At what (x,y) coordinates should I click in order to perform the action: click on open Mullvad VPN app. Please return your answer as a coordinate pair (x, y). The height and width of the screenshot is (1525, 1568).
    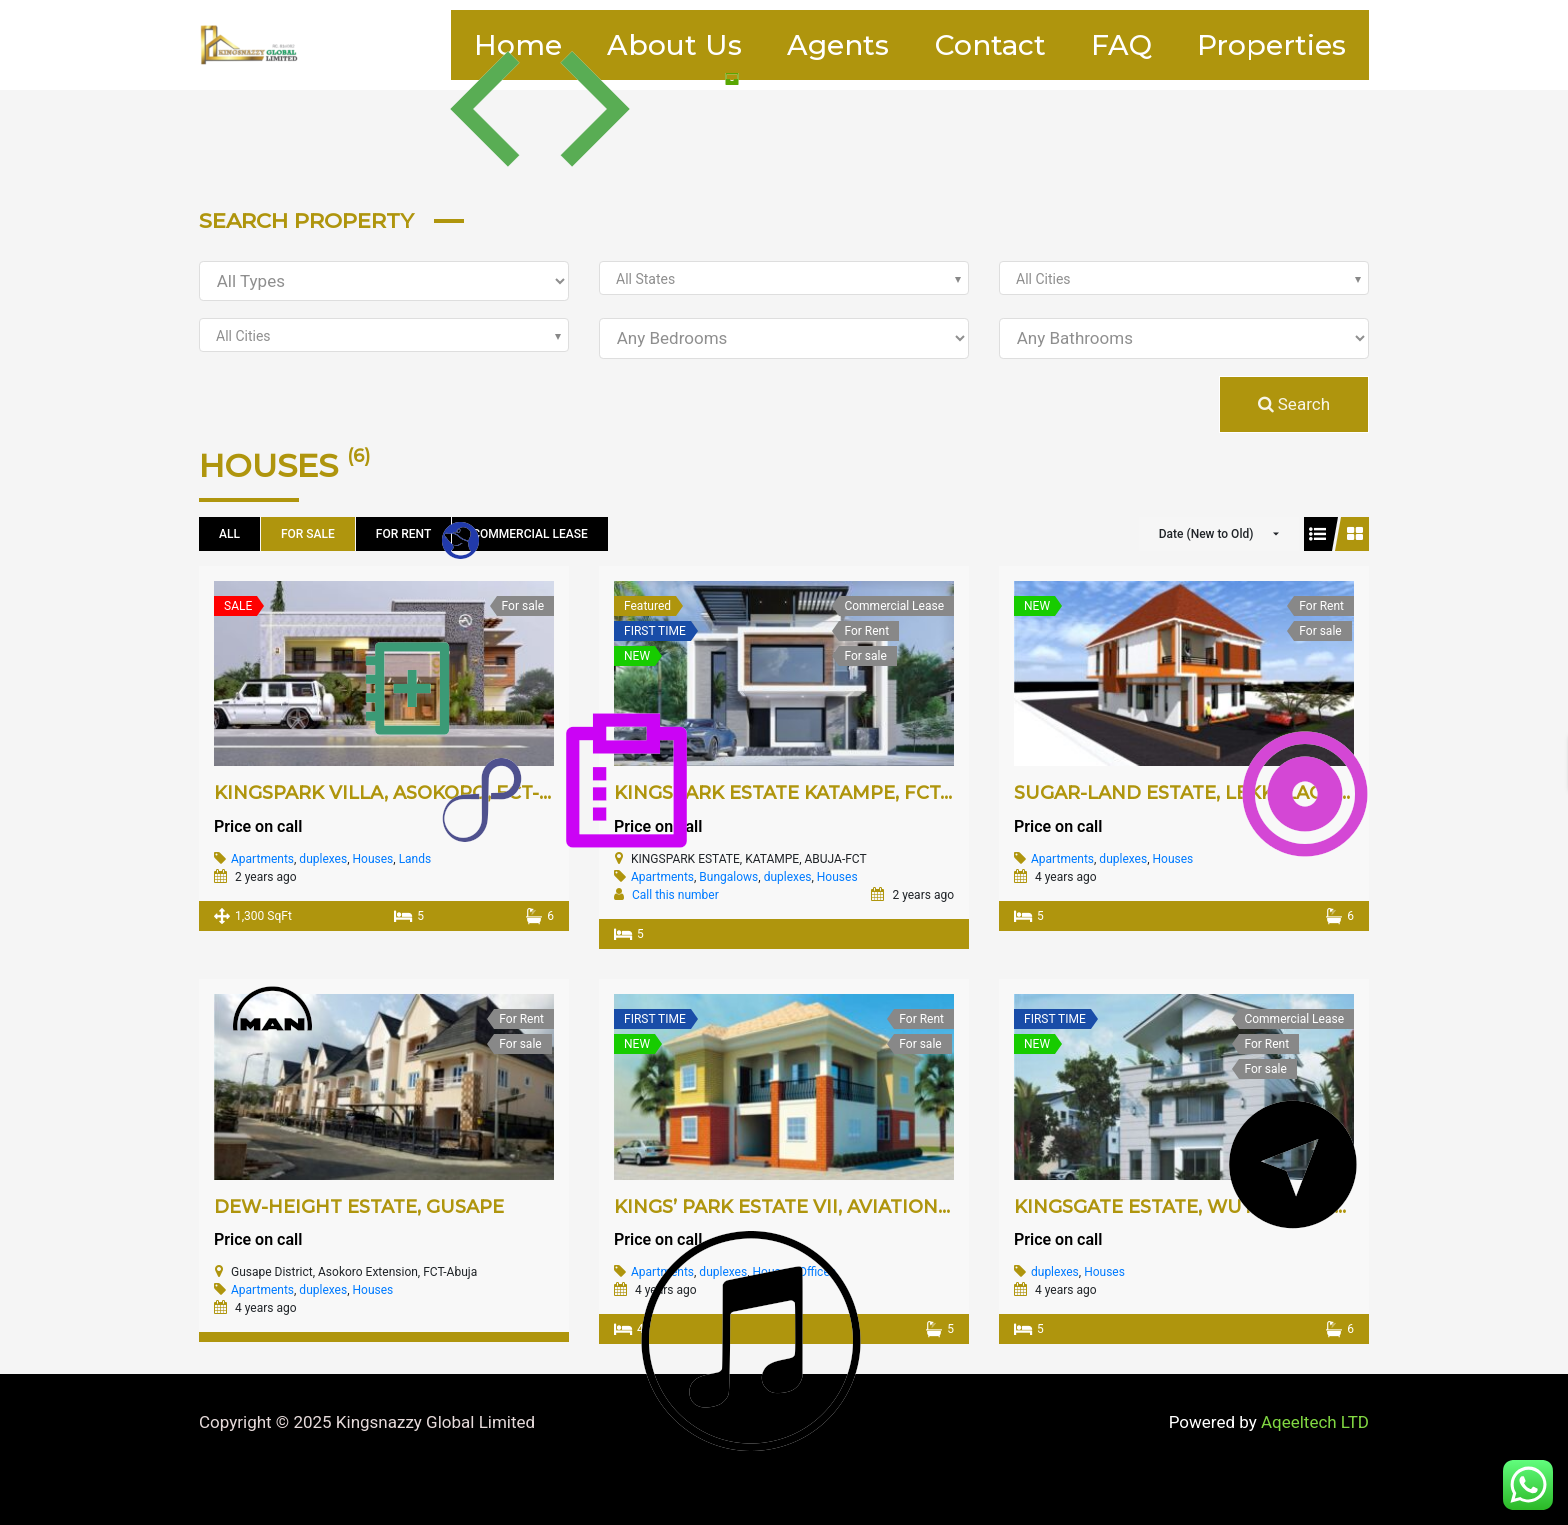
    Looking at the image, I should click on (460, 540).